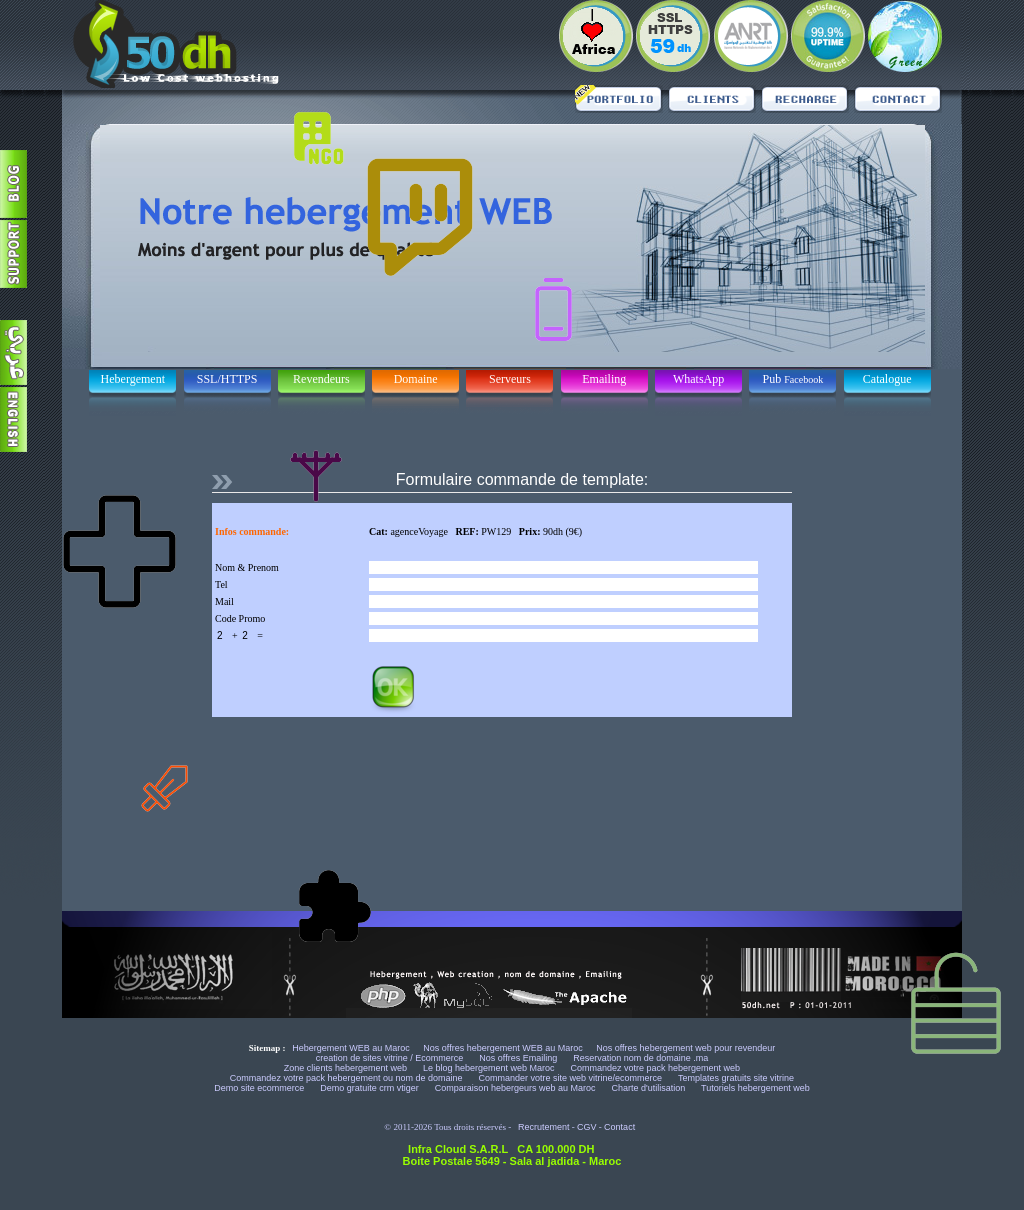  Describe the element at coordinates (315, 136) in the screenshot. I see `navigate to non-governmental organization directory` at that location.